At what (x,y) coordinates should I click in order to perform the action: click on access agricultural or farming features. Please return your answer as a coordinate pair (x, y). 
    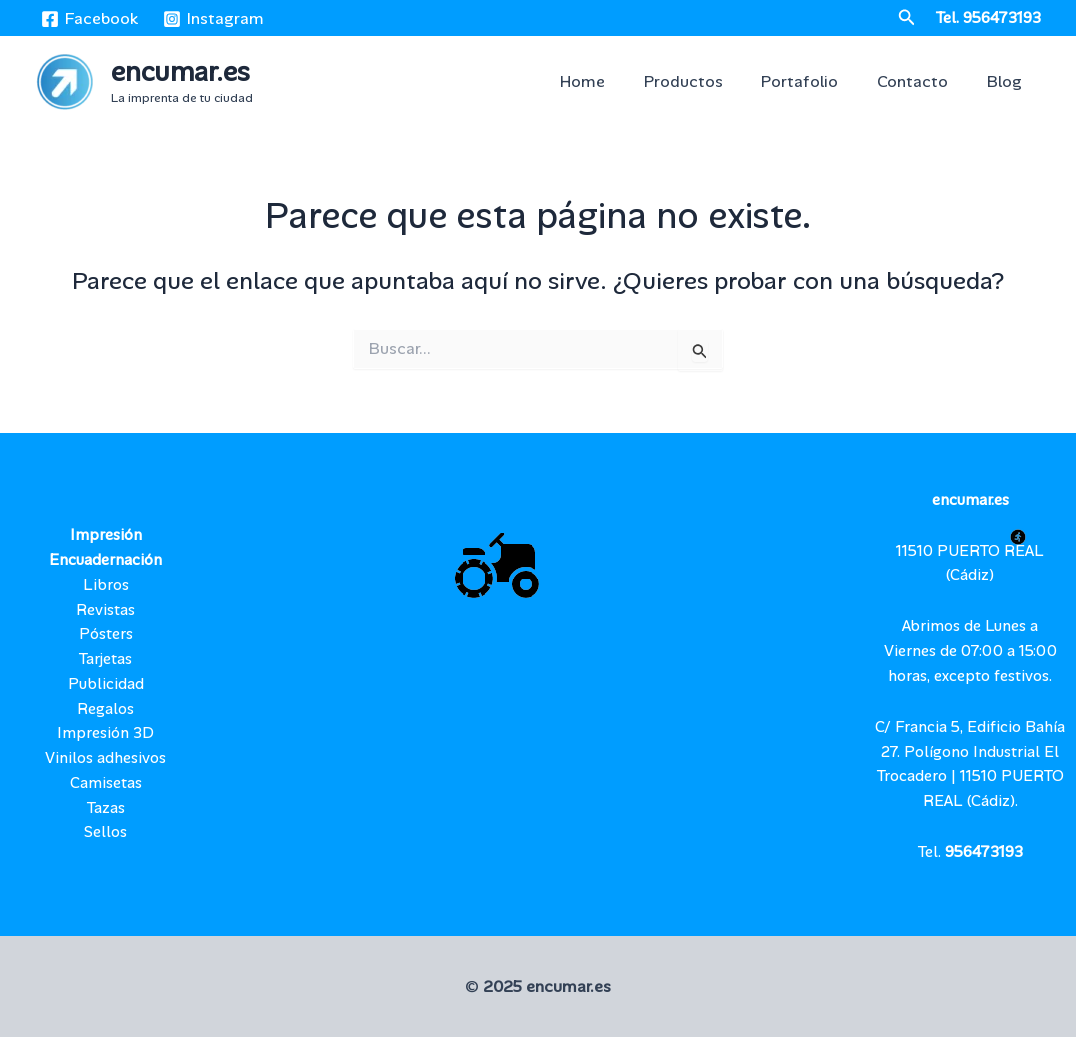
    Looking at the image, I should click on (497, 567).